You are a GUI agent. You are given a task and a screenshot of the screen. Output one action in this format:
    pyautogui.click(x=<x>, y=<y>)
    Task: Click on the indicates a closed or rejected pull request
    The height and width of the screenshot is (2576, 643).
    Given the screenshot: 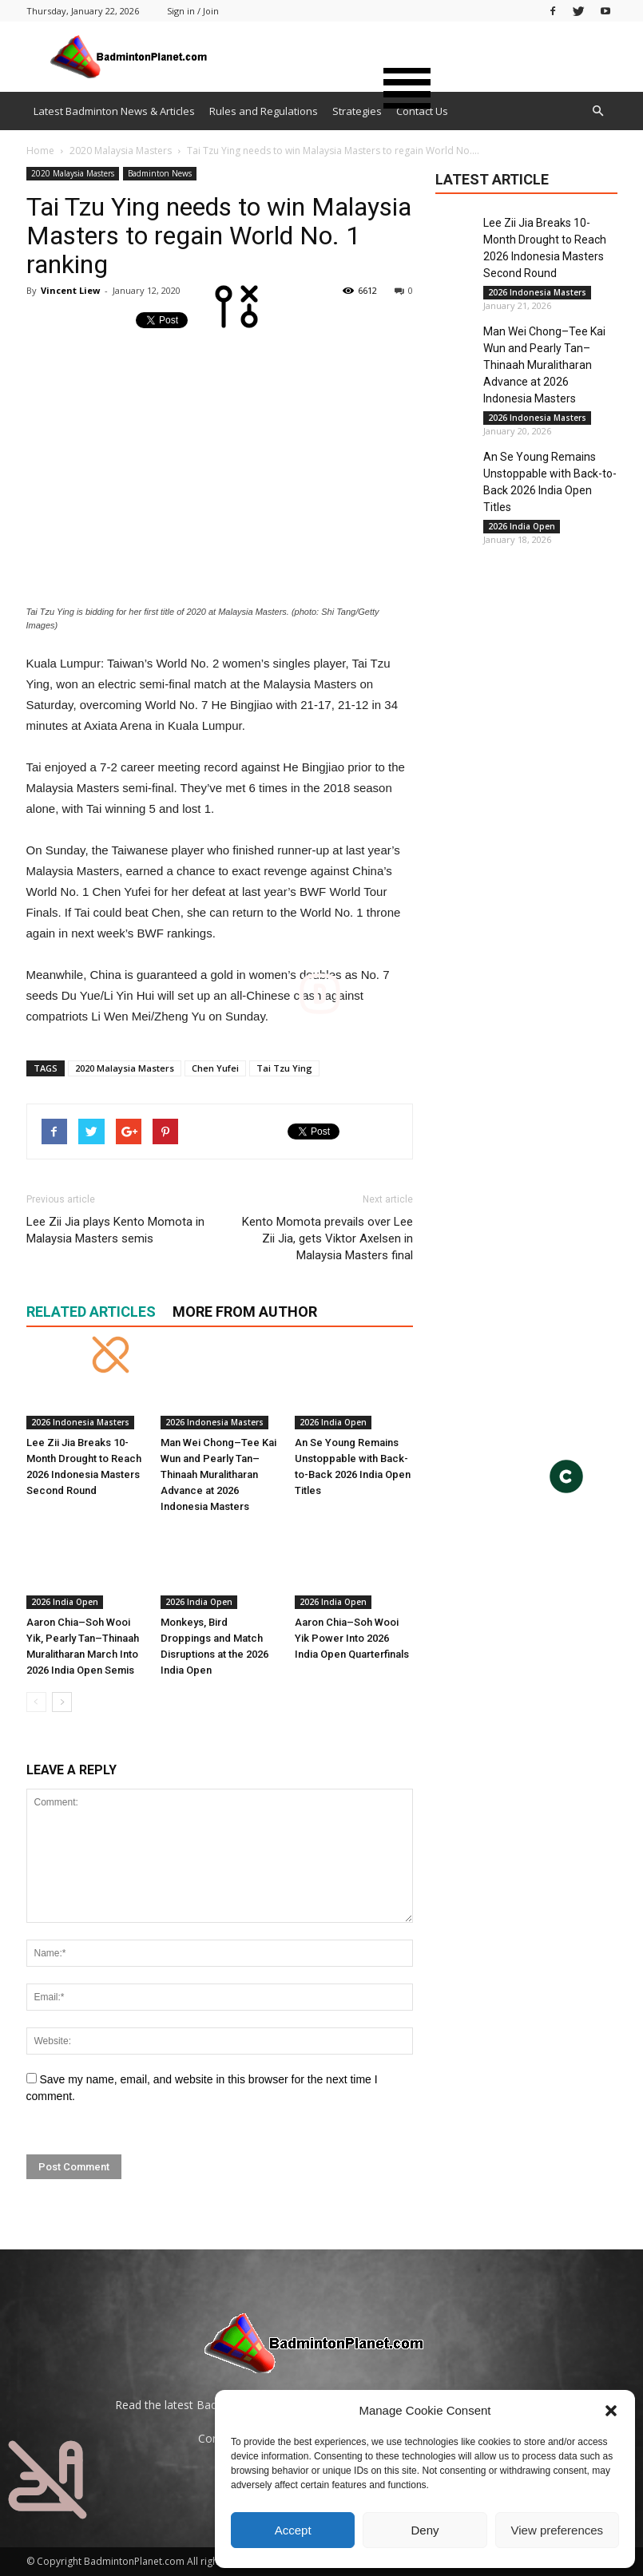 What is the action you would take?
    pyautogui.click(x=236, y=307)
    